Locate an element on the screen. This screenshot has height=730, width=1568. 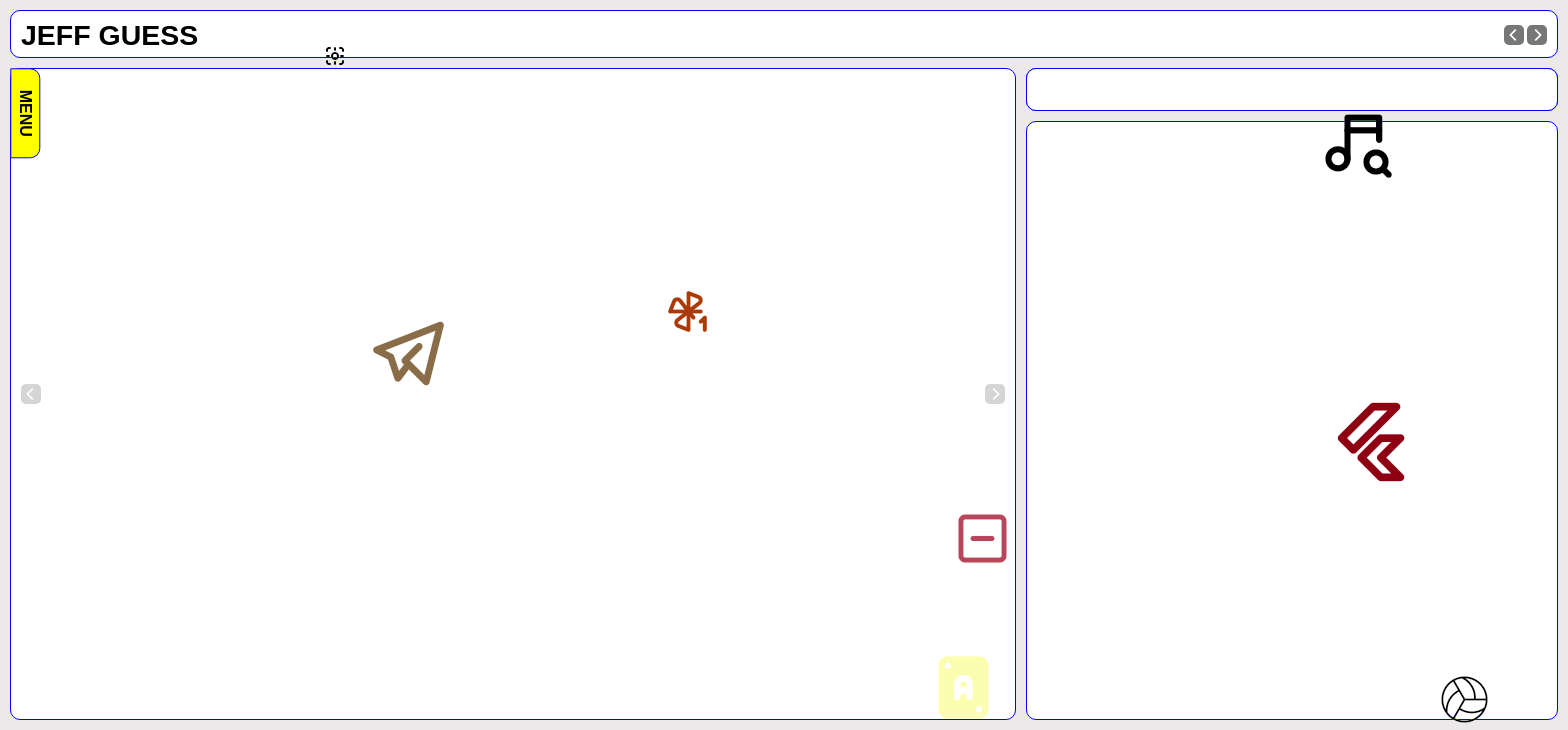
ace playing card in a card game app is located at coordinates (963, 687).